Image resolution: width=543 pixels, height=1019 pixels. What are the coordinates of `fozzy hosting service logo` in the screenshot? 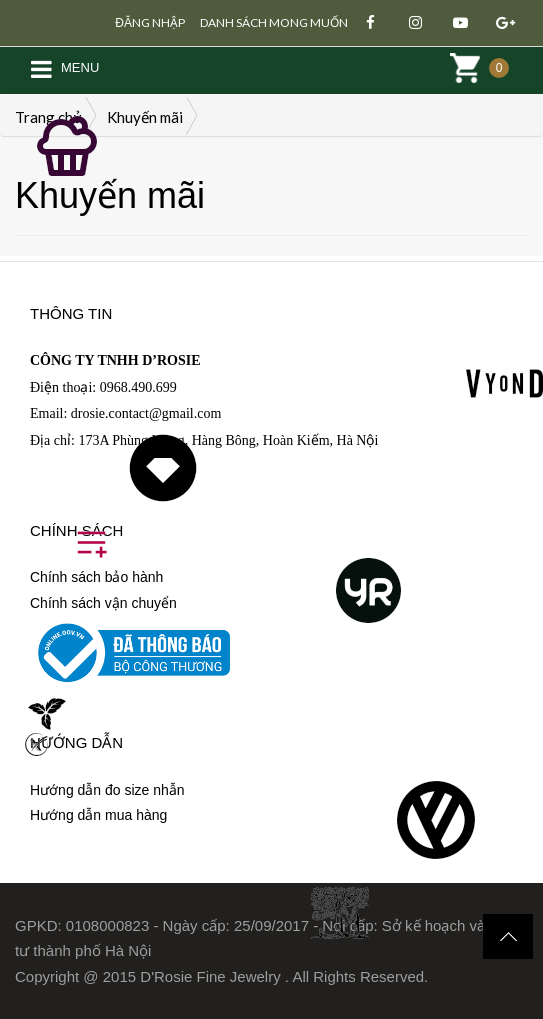 It's located at (436, 820).